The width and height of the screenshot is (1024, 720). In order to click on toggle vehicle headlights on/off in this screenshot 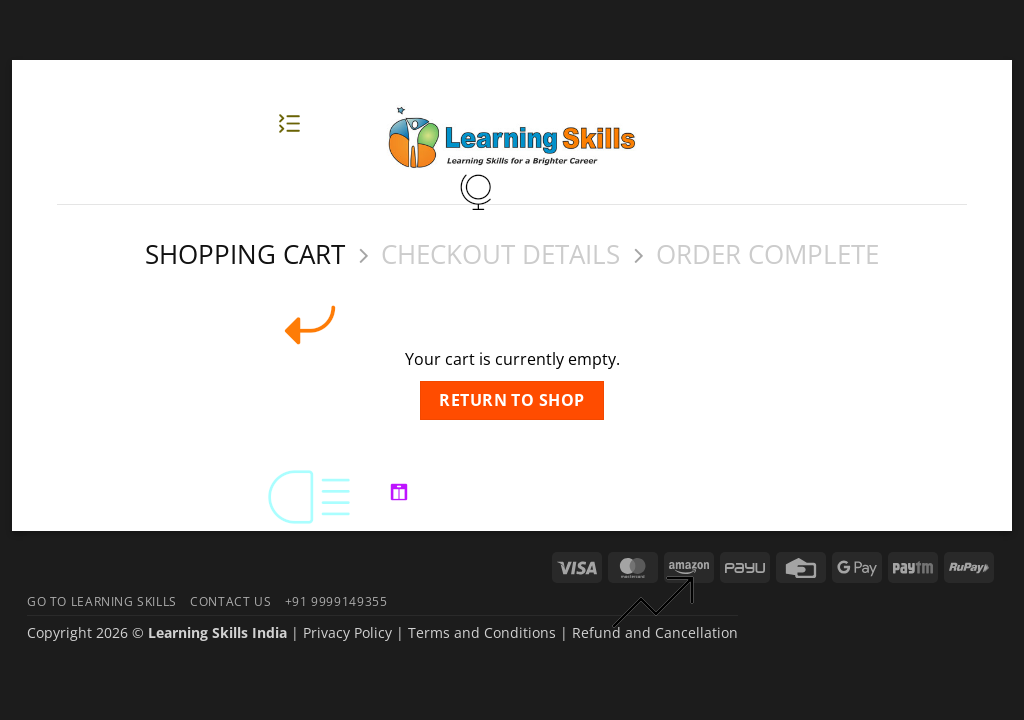, I will do `click(309, 497)`.